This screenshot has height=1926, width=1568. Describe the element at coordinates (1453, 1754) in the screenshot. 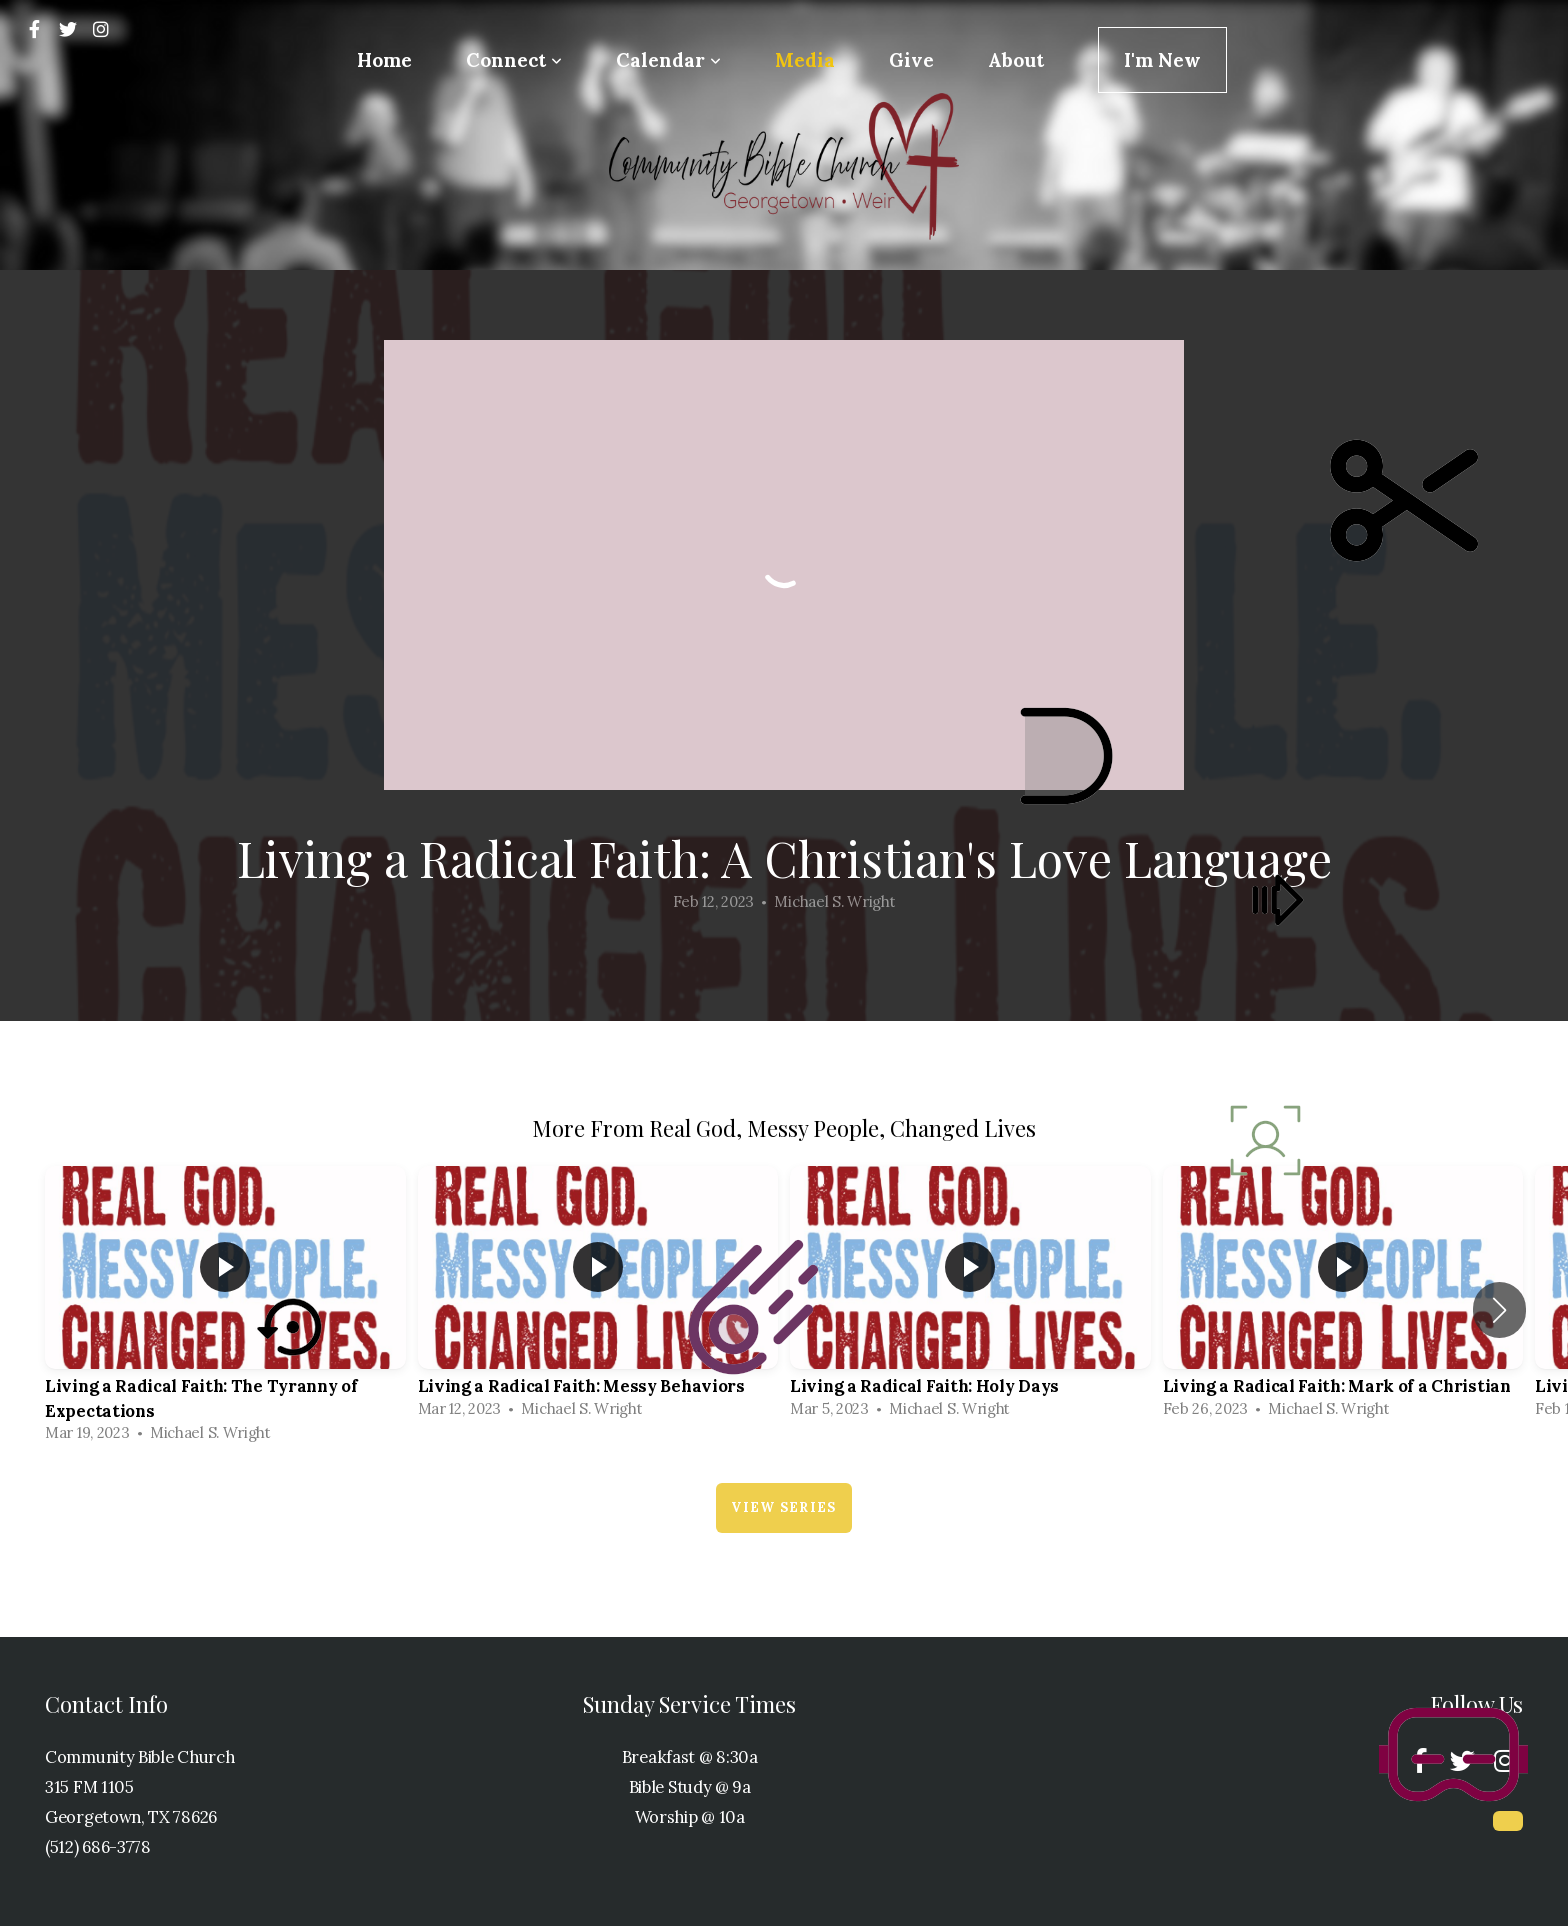

I see `access virtual reality settings or features` at that location.